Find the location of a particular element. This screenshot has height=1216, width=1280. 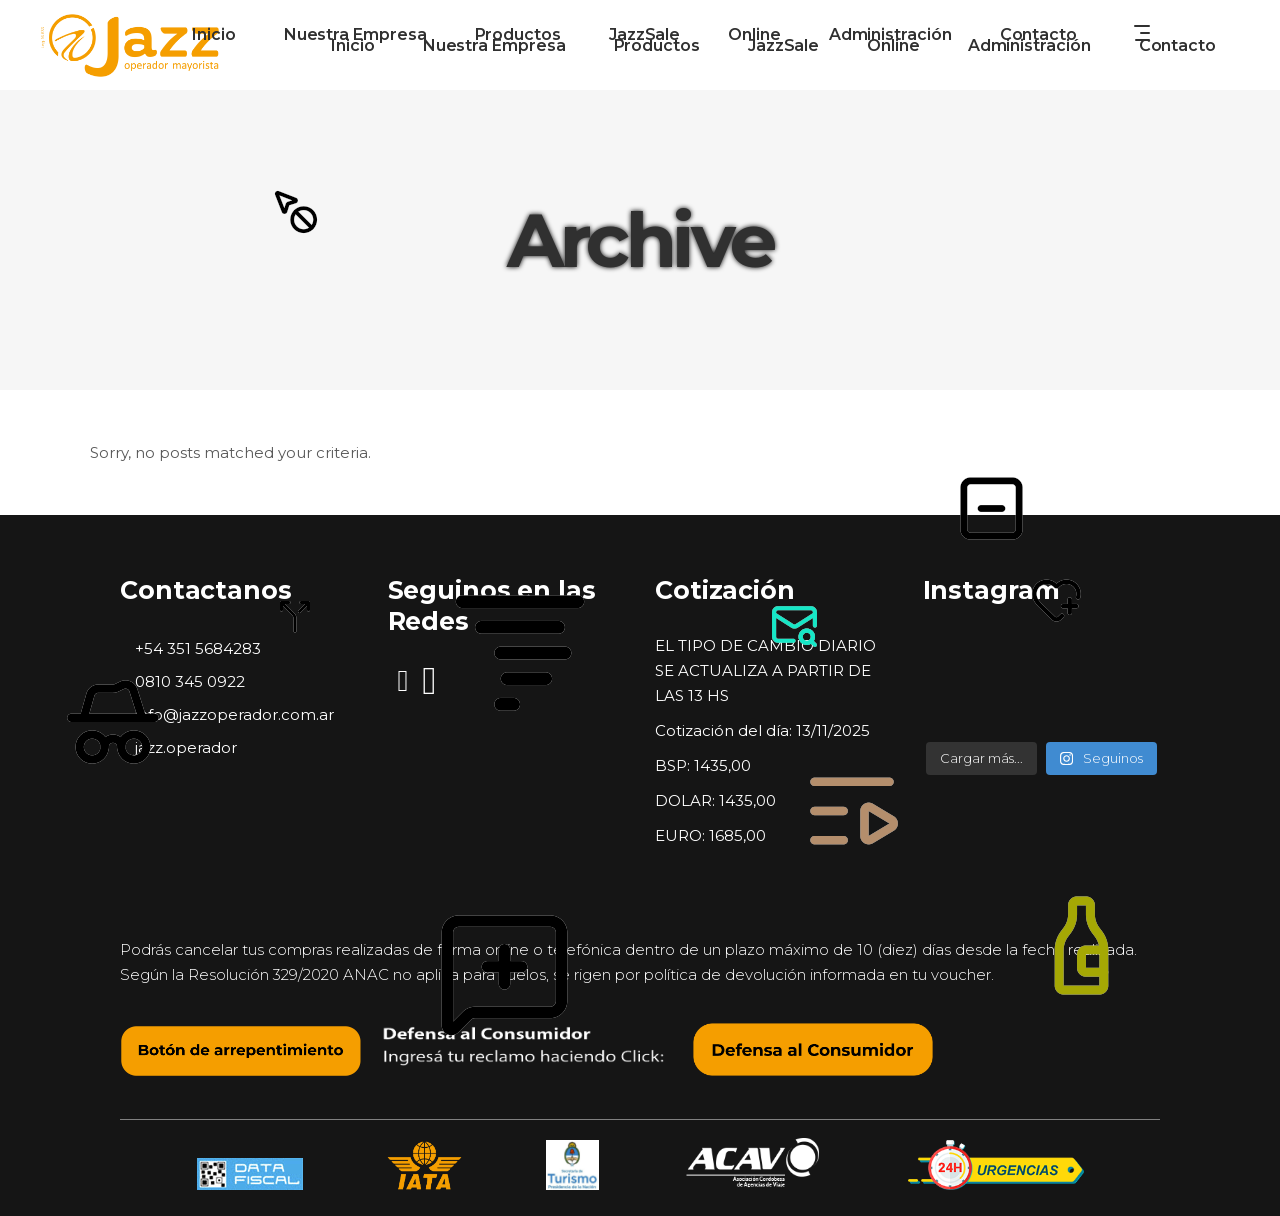

view video playlist is located at coordinates (852, 811).